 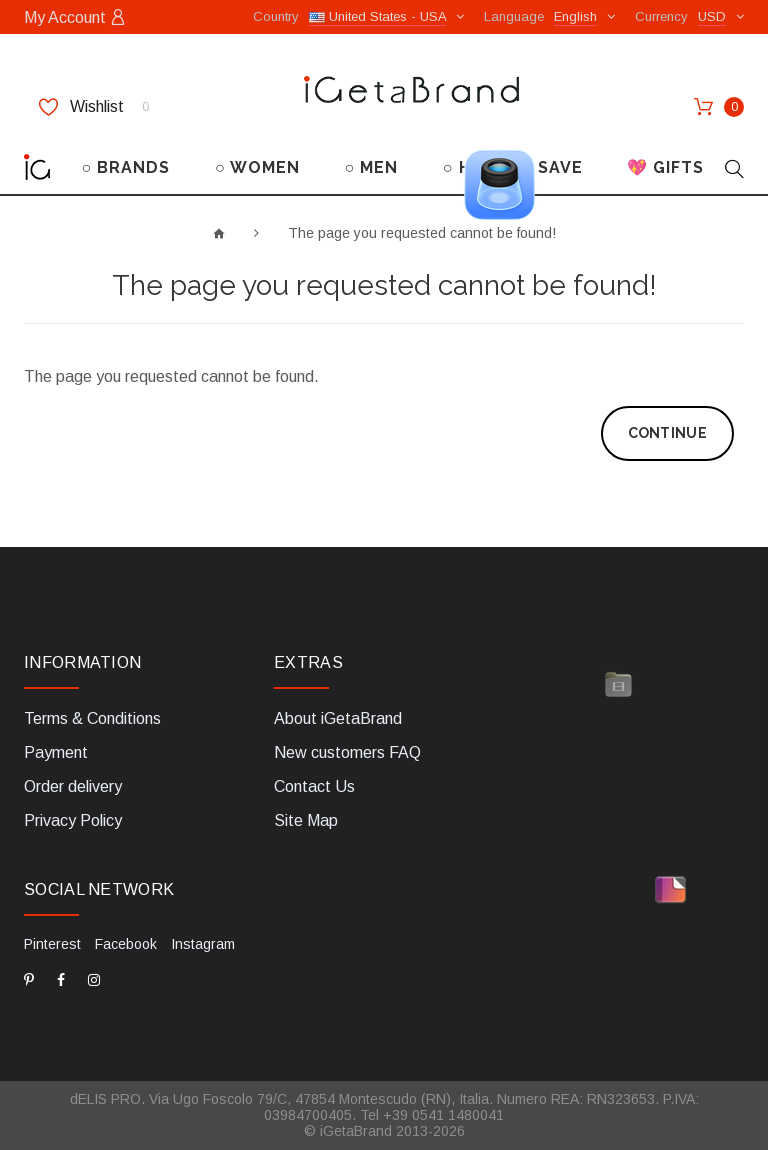 I want to click on open preview app to view images and PDFs, so click(x=499, y=184).